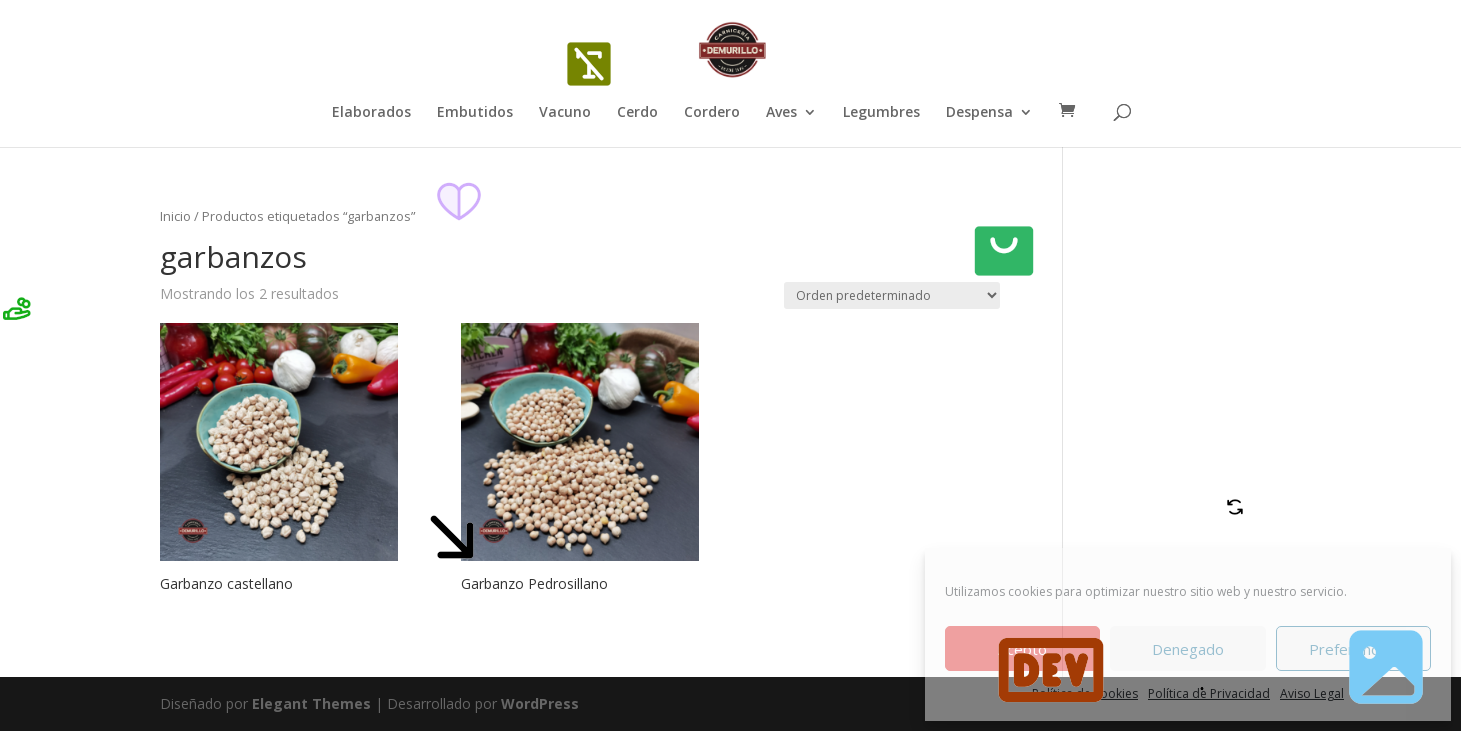 This screenshot has width=1461, height=731. What do you see at coordinates (17, 309) in the screenshot?
I see `make a payment or donation` at bounding box center [17, 309].